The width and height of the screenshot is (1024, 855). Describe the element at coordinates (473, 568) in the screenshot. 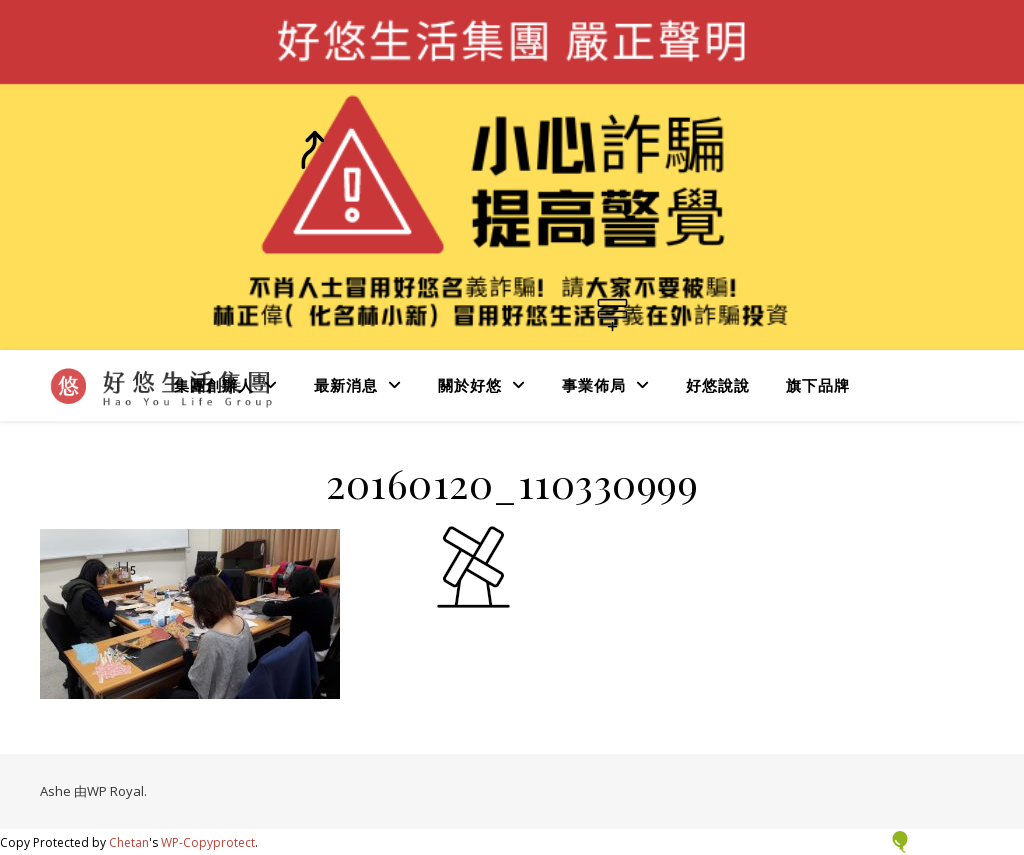

I see `access wind energy or renewable power settings` at that location.